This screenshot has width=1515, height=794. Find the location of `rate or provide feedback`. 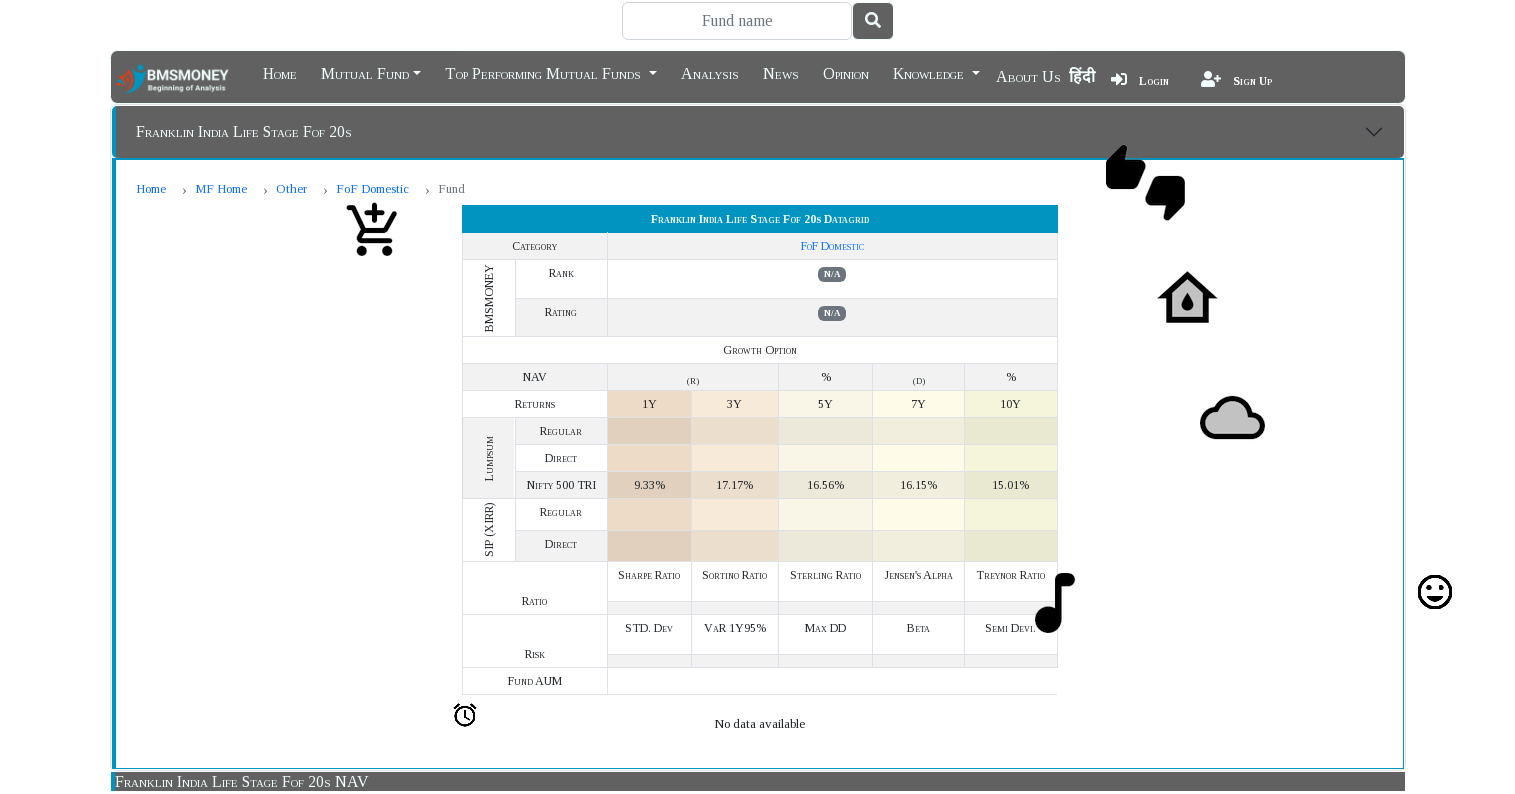

rate or provide feedback is located at coordinates (1145, 182).